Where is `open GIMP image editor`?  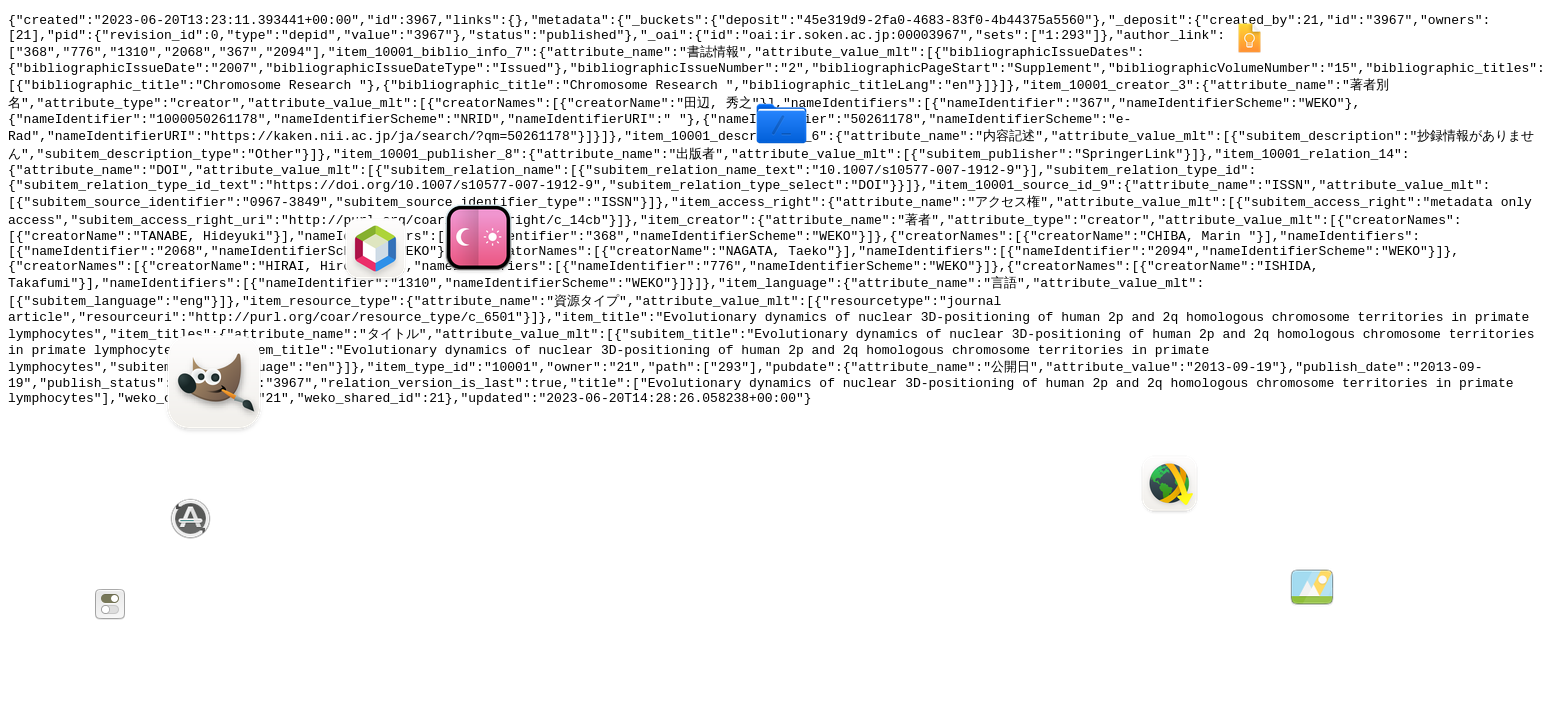
open GIMP image editor is located at coordinates (214, 382).